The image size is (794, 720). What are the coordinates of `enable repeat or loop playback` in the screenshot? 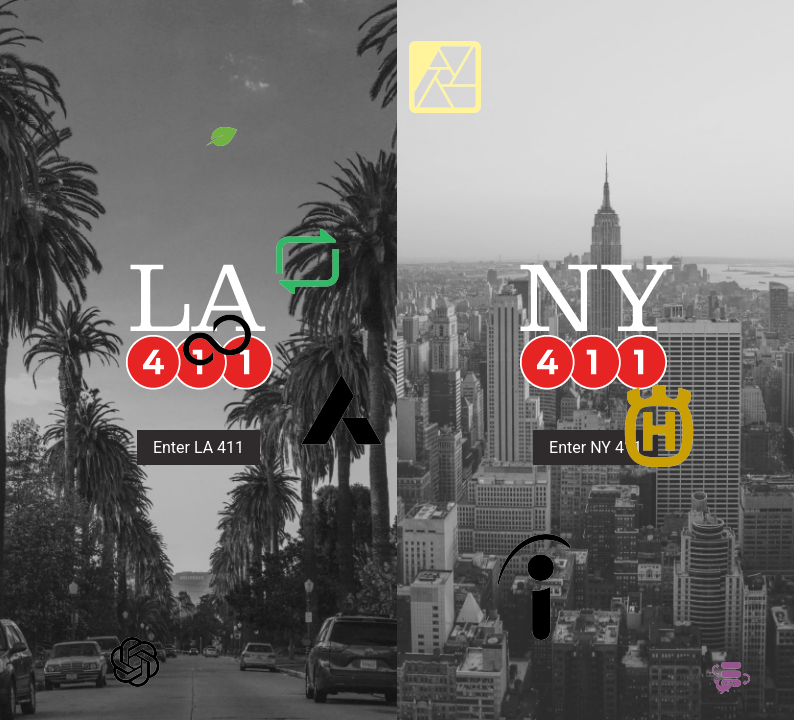 It's located at (307, 261).